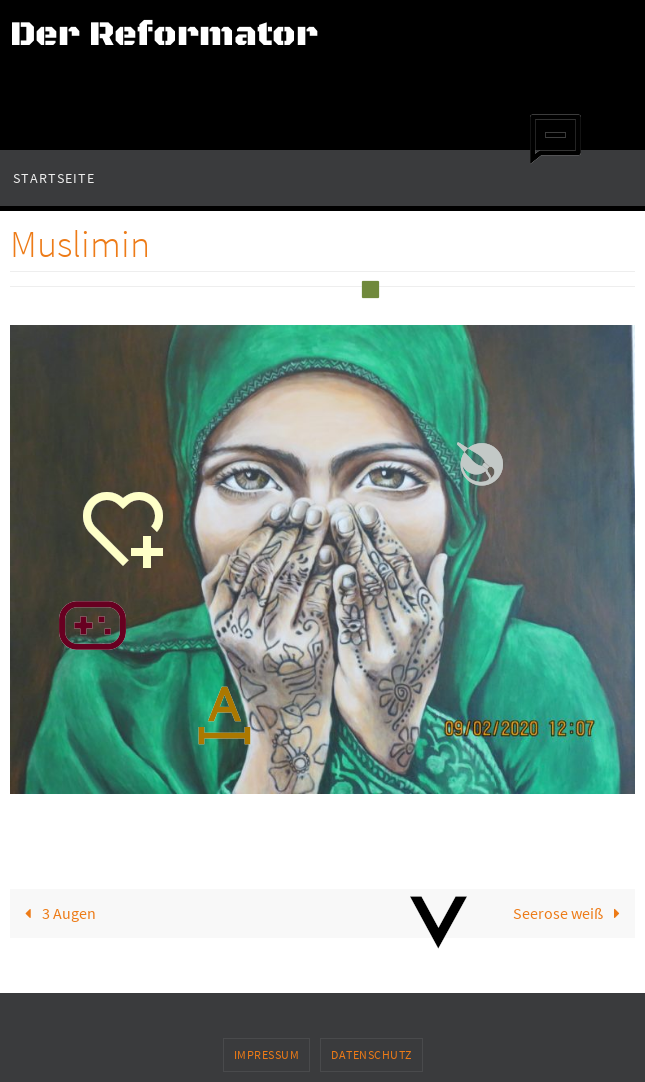 Image resolution: width=645 pixels, height=1082 pixels. I want to click on adjust letter spacing in text, so click(224, 715).